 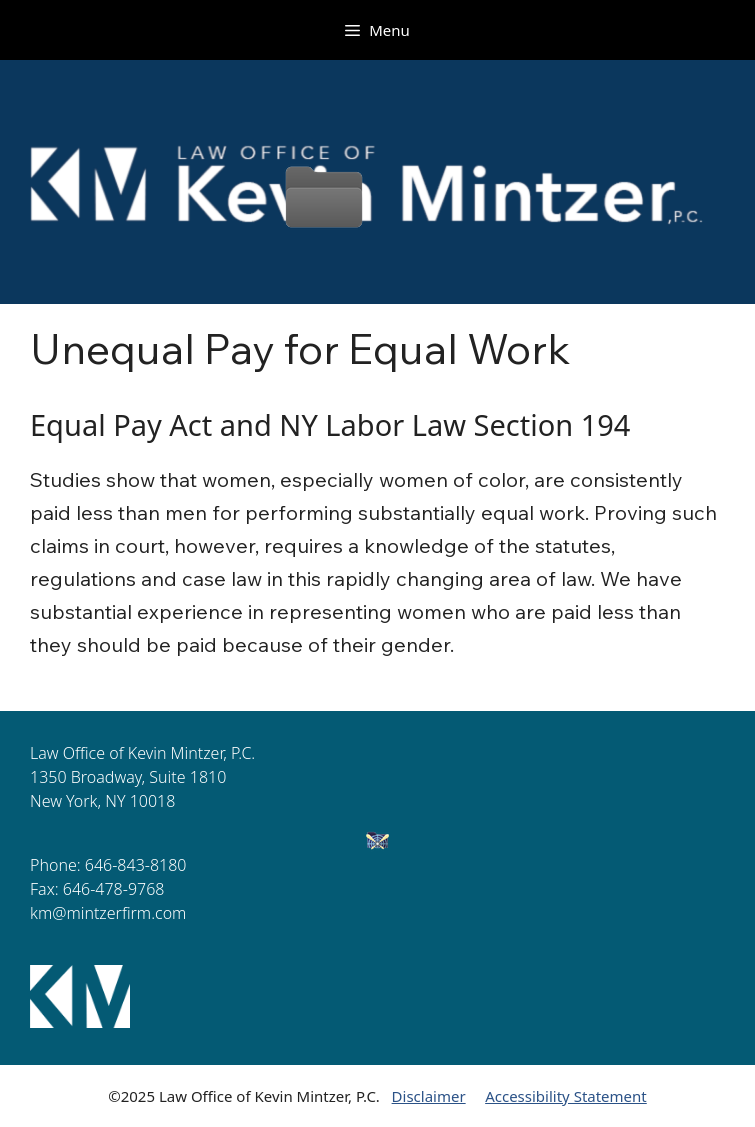 I want to click on open folder containing pokémon beast ball assets, so click(x=377, y=840).